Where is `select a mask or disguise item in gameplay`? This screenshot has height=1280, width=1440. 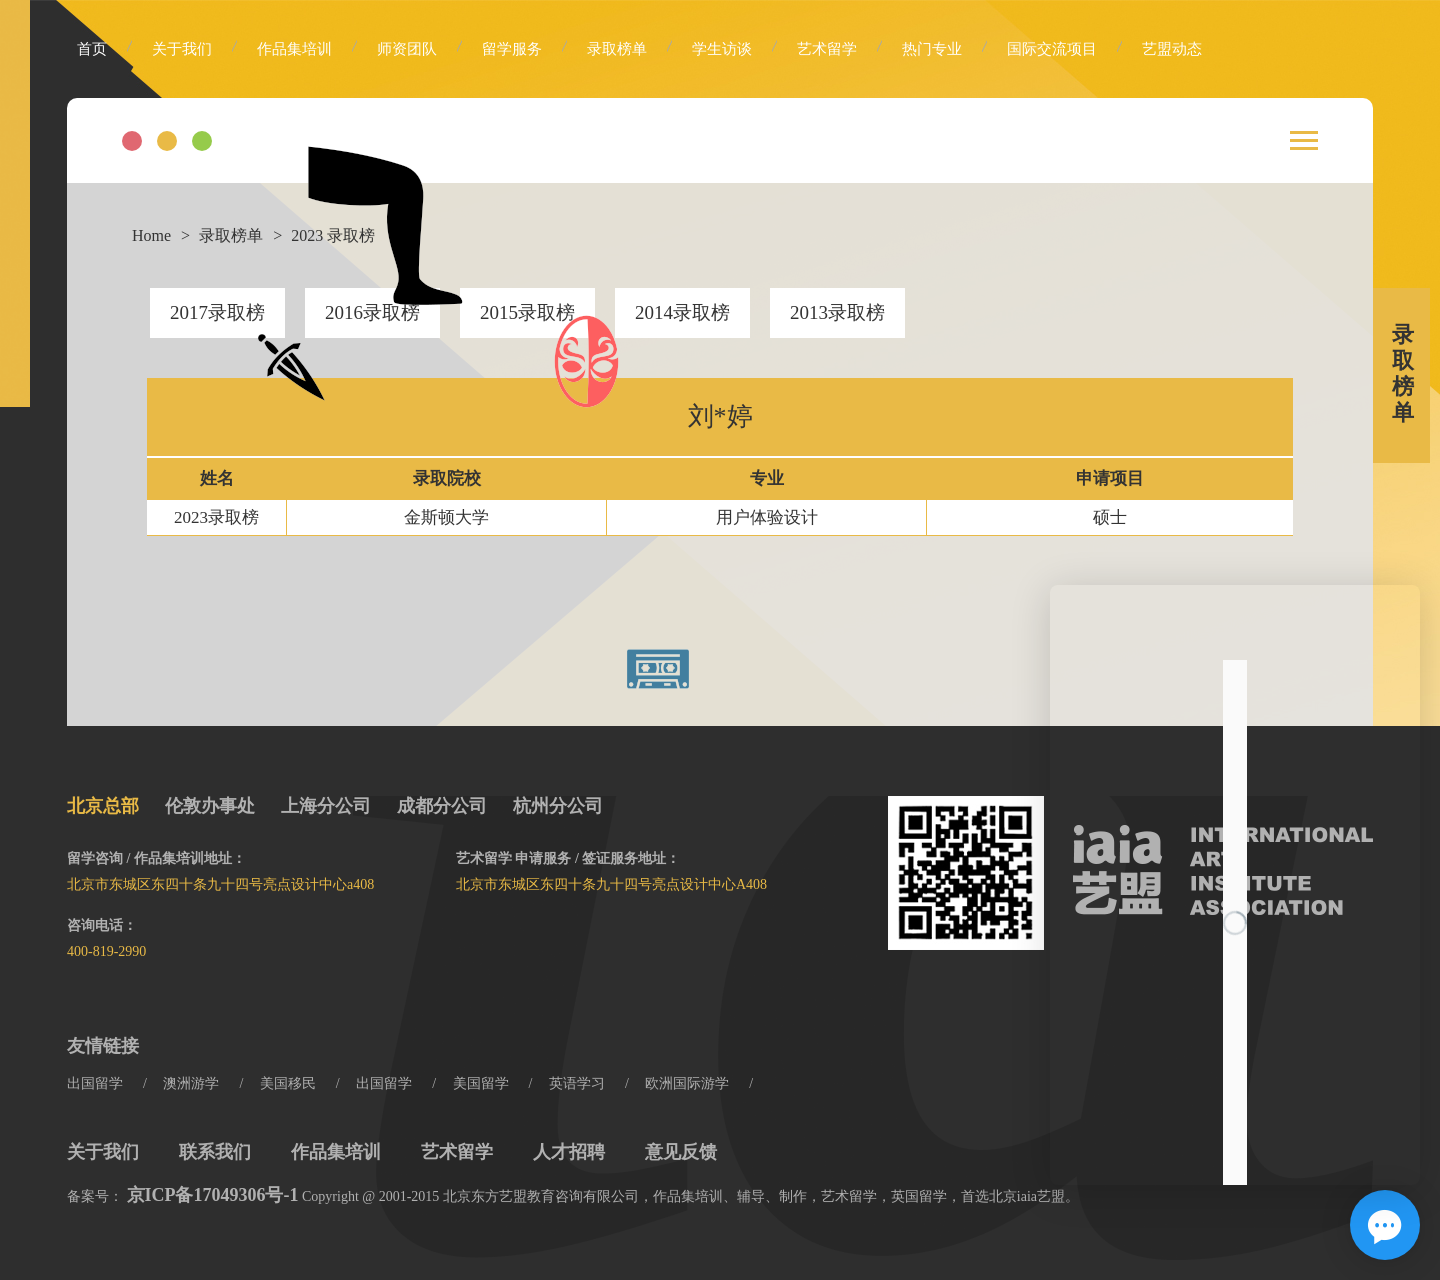 select a mask or disguise item in gameplay is located at coordinates (586, 361).